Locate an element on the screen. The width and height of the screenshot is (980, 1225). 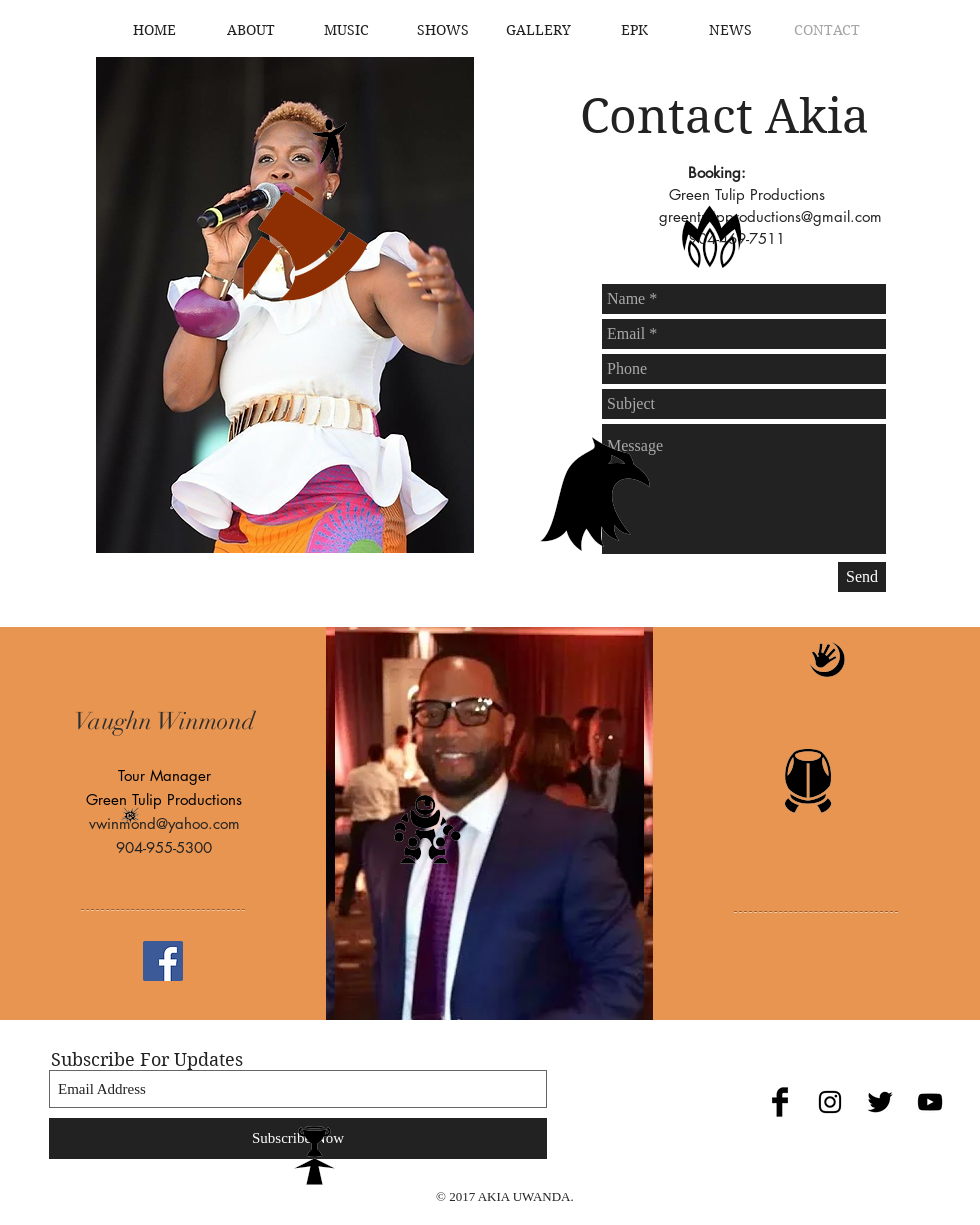
select astronaut or space character is located at coordinates (426, 829).